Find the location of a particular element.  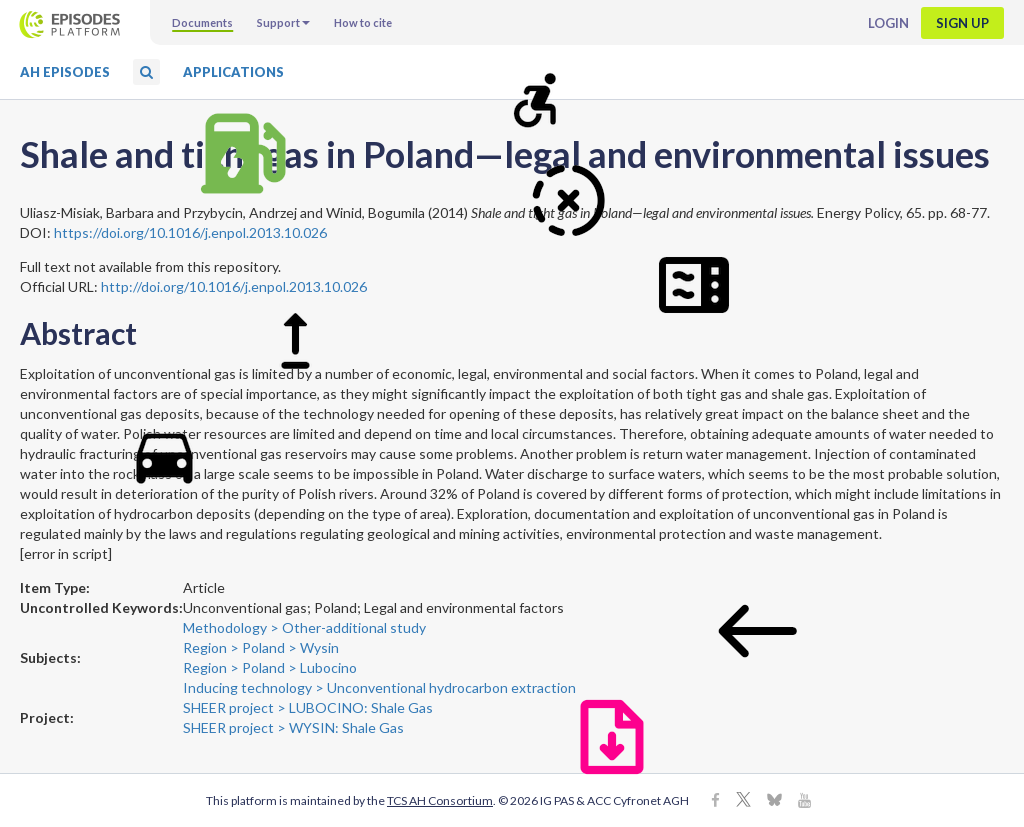

get driving directions is located at coordinates (164, 455).